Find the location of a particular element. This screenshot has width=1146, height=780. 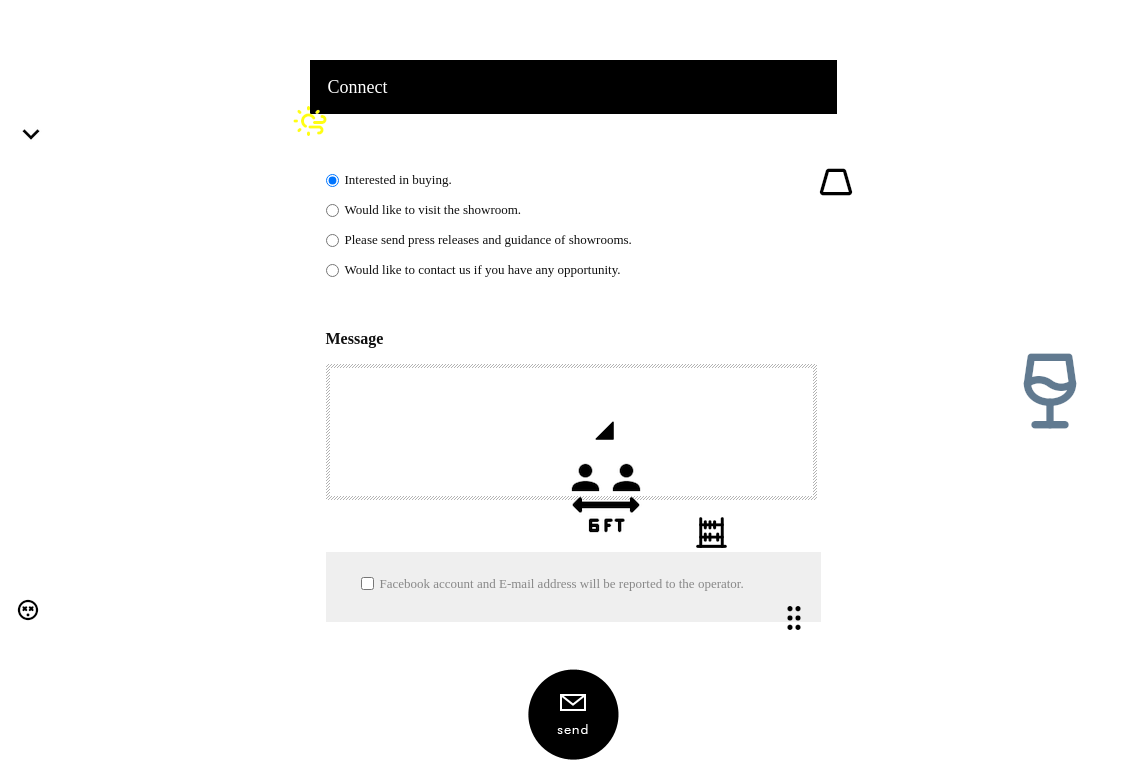

resize element by dragging corner is located at coordinates (606, 432).